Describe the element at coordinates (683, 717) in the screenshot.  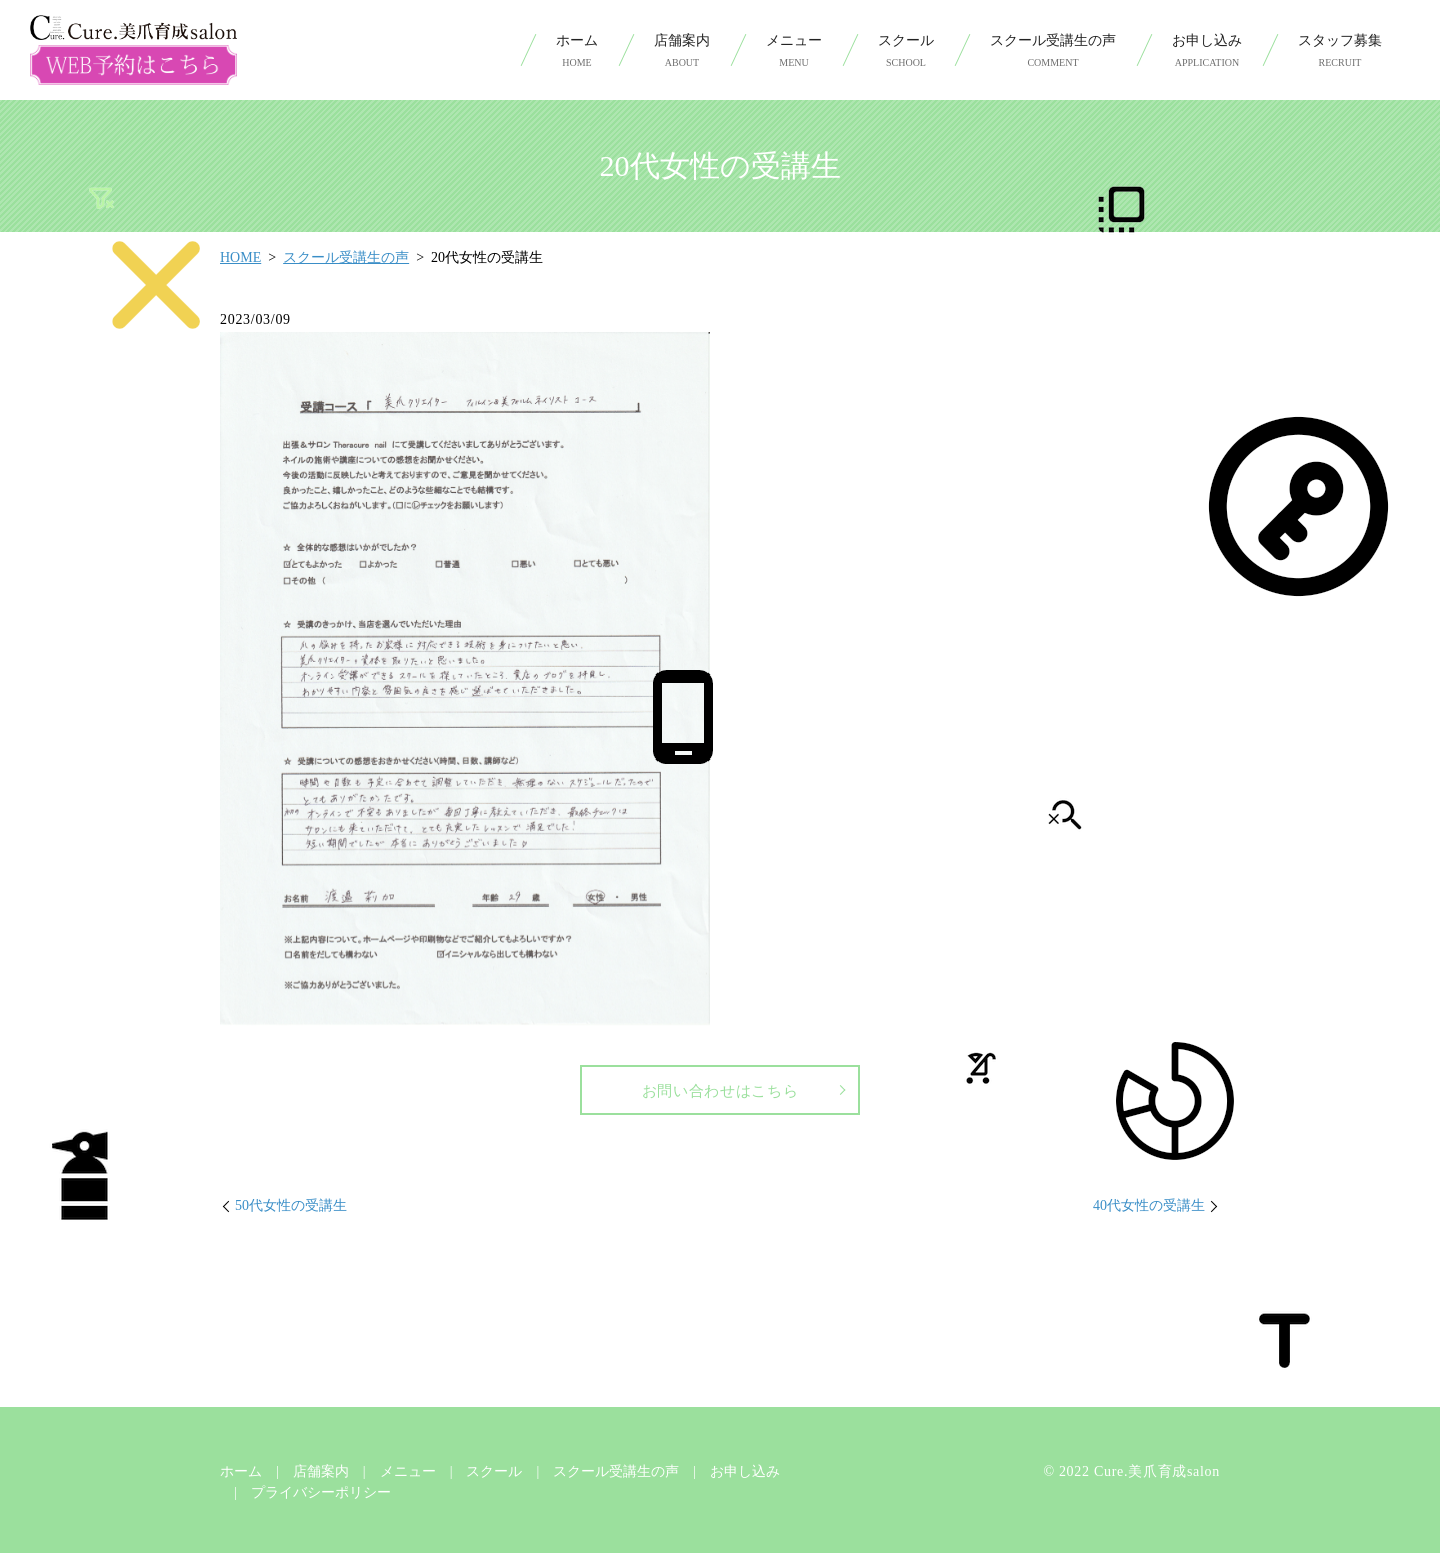
I see `access mobile device settings` at that location.